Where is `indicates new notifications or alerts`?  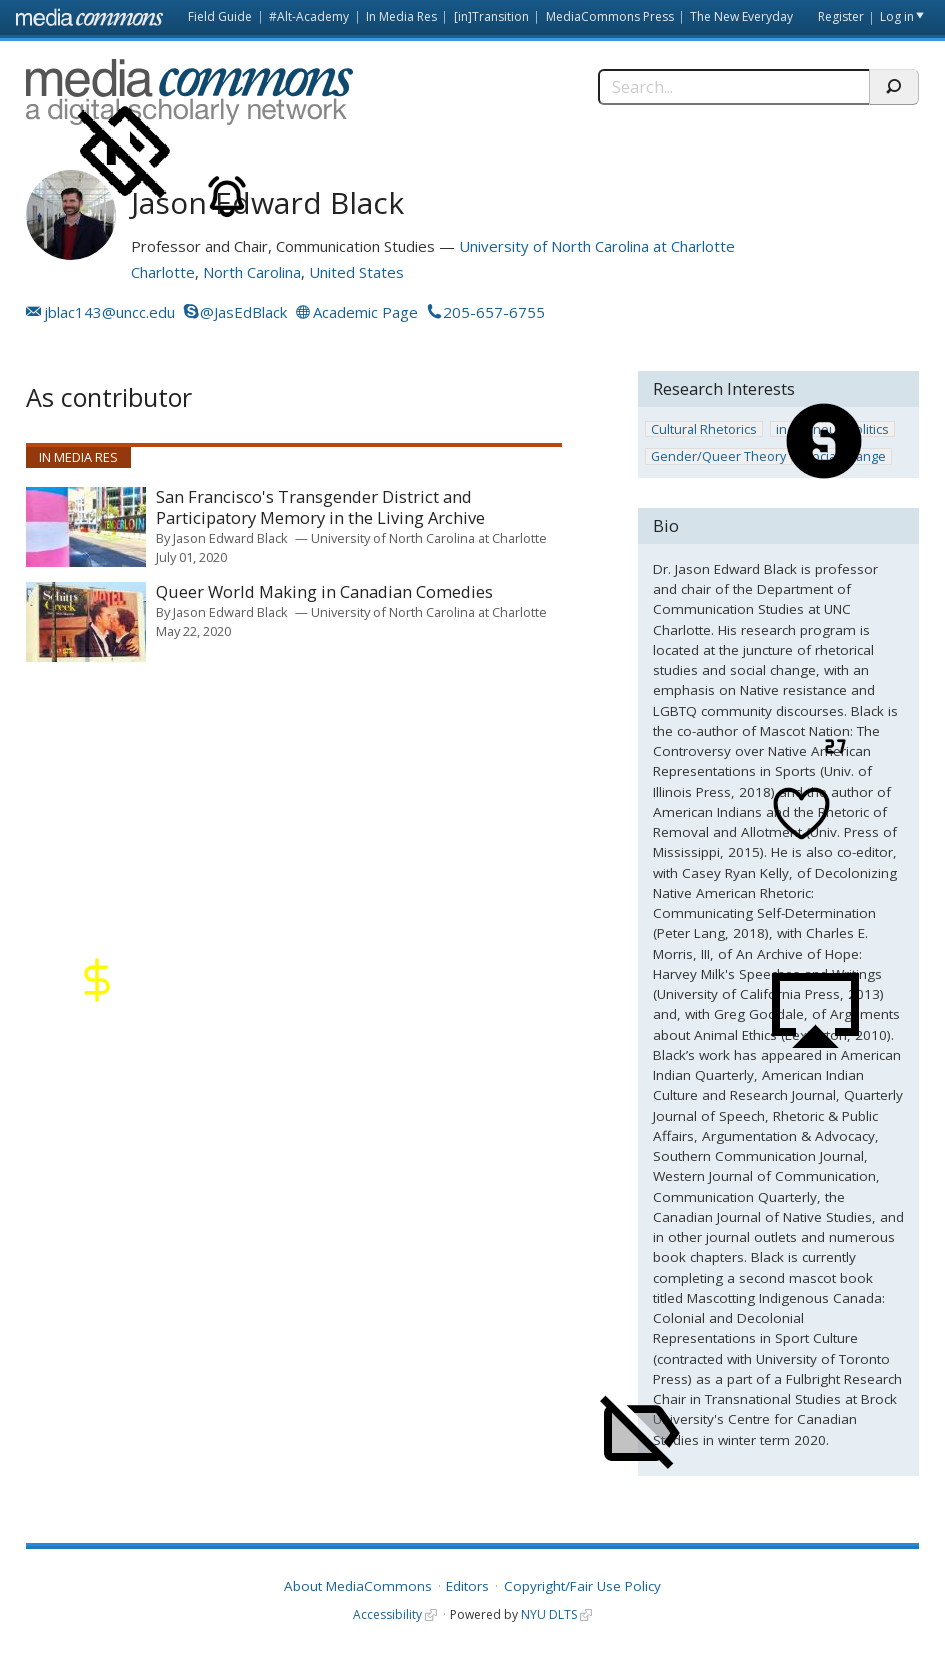 indicates new notifications or alerts is located at coordinates (227, 197).